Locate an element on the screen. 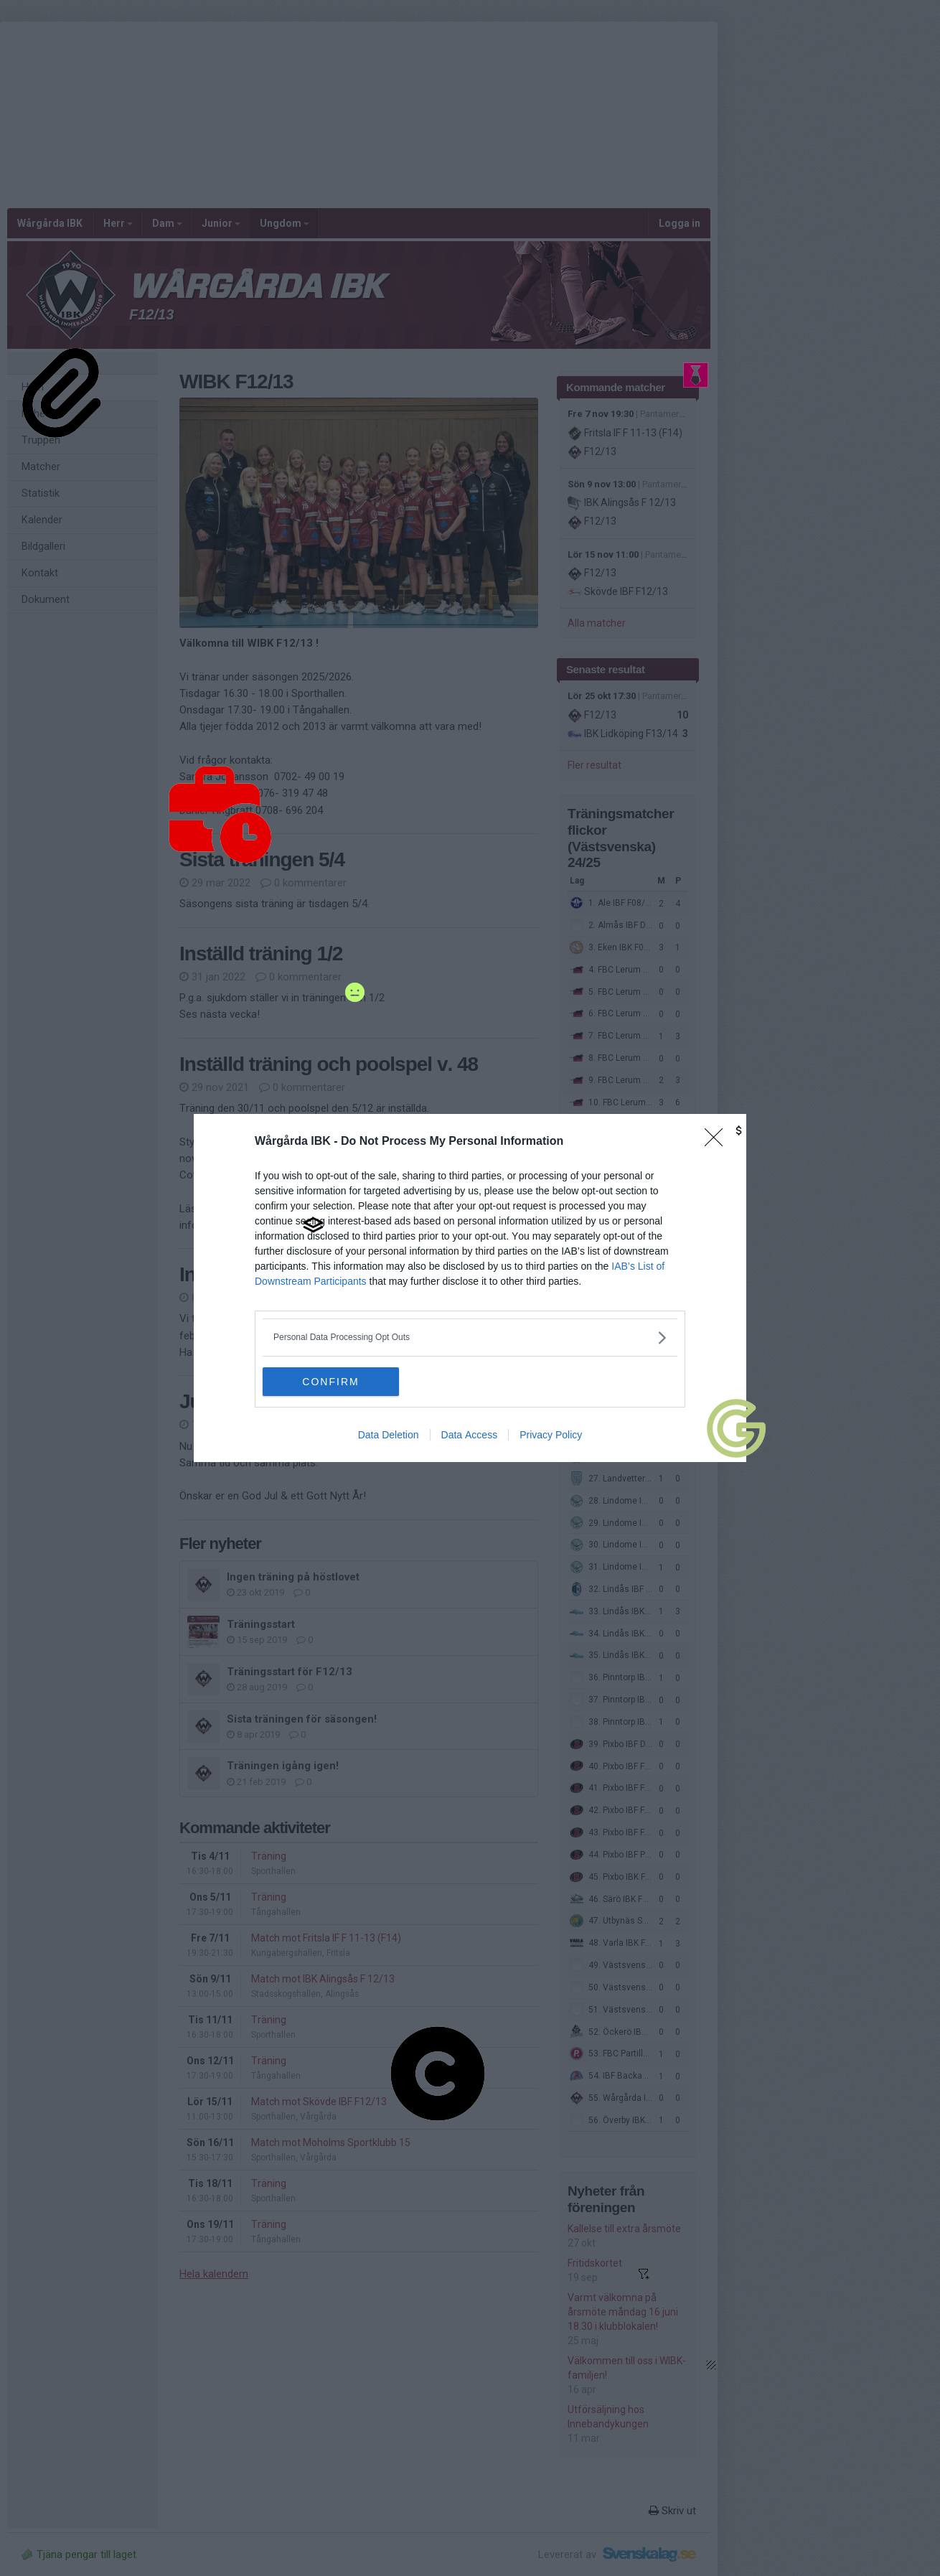  view pricing or payment options is located at coordinates (739, 1130).